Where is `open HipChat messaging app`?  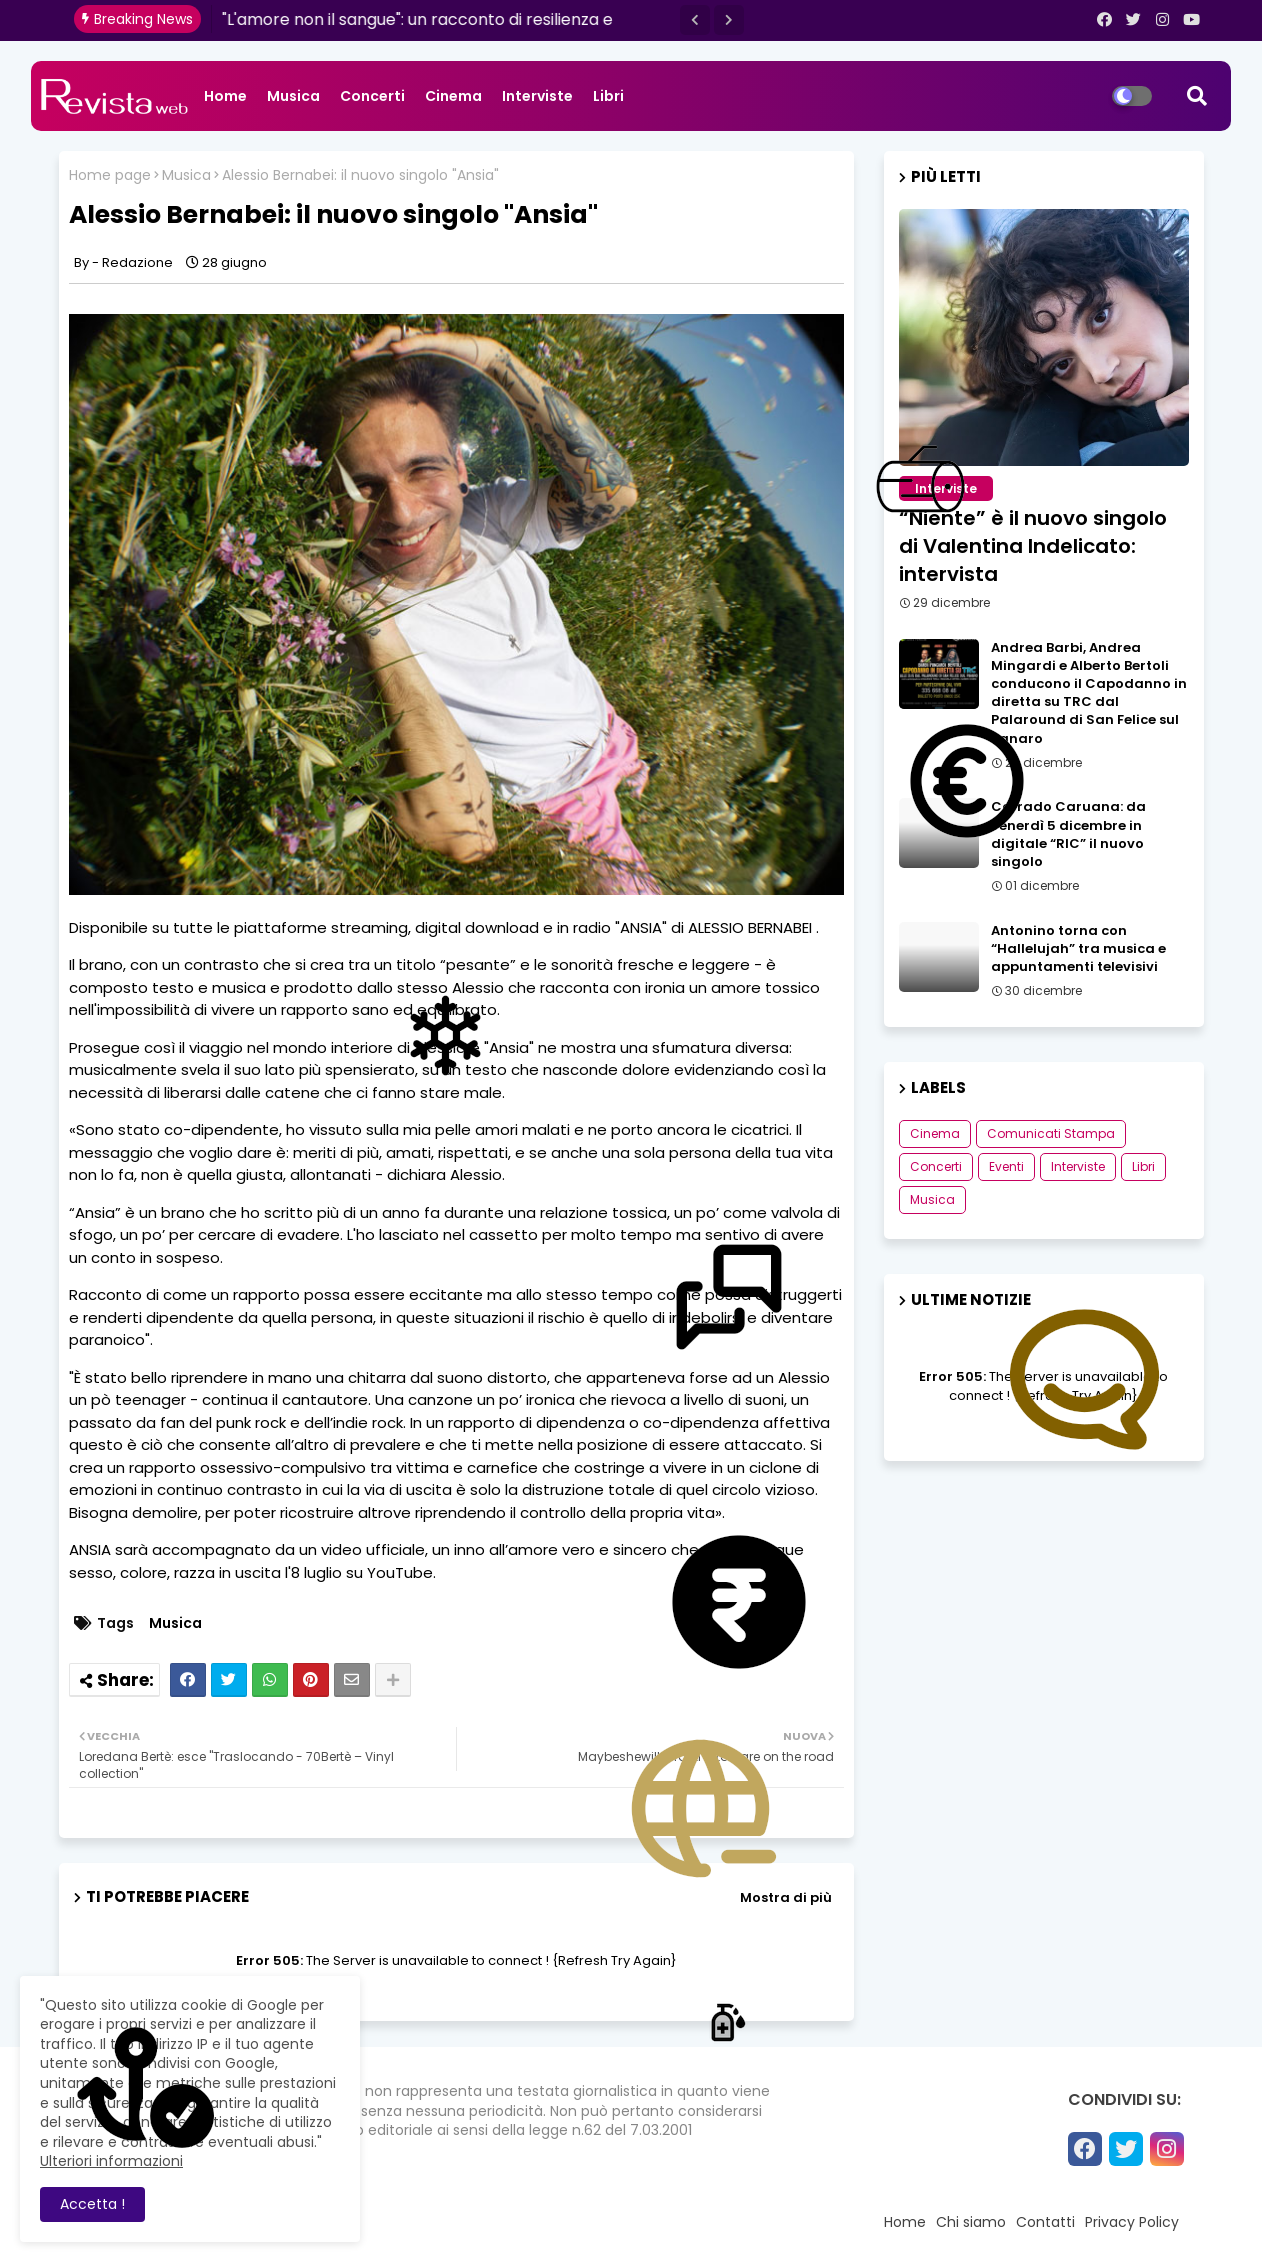 open HipChat messaging app is located at coordinates (1084, 1379).